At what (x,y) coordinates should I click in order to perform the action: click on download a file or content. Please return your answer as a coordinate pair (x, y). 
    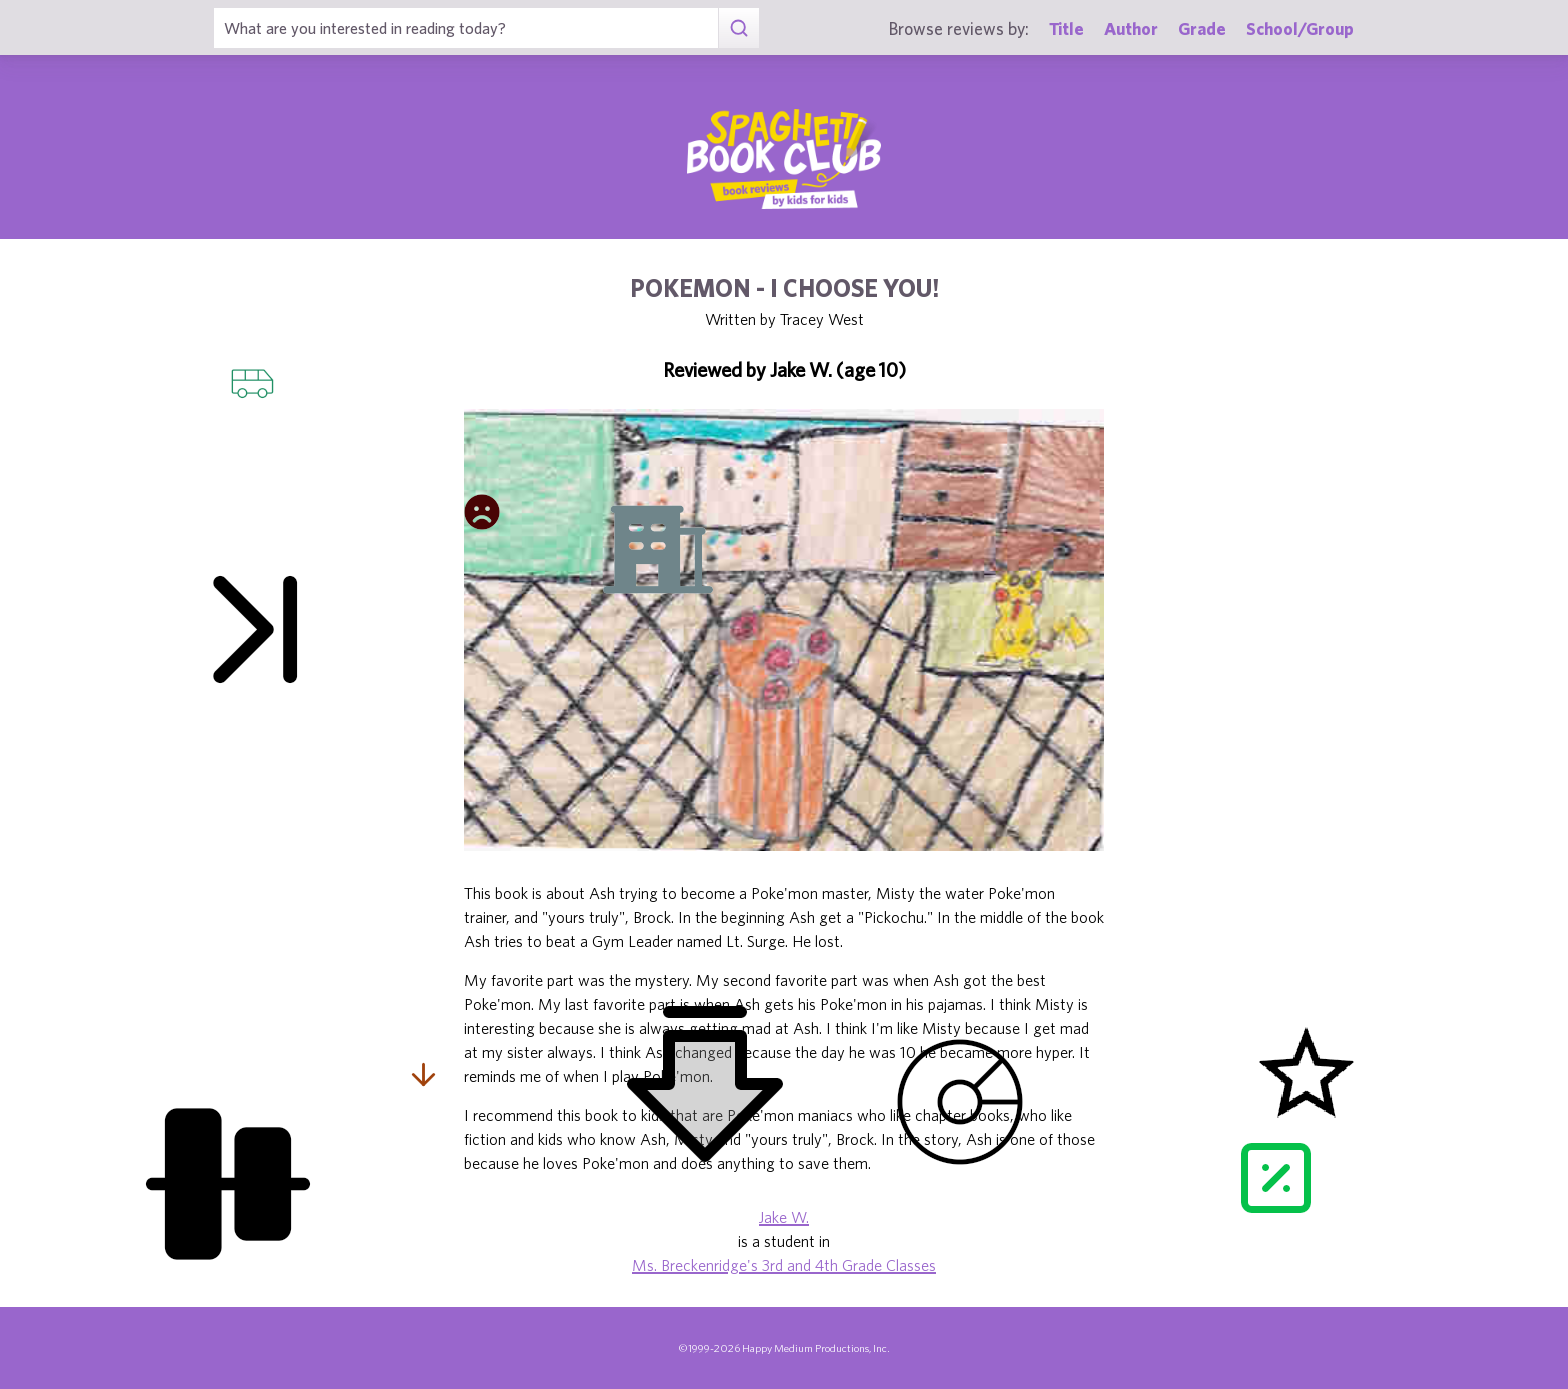
    Looking at the image, I should click on (423, 1074).